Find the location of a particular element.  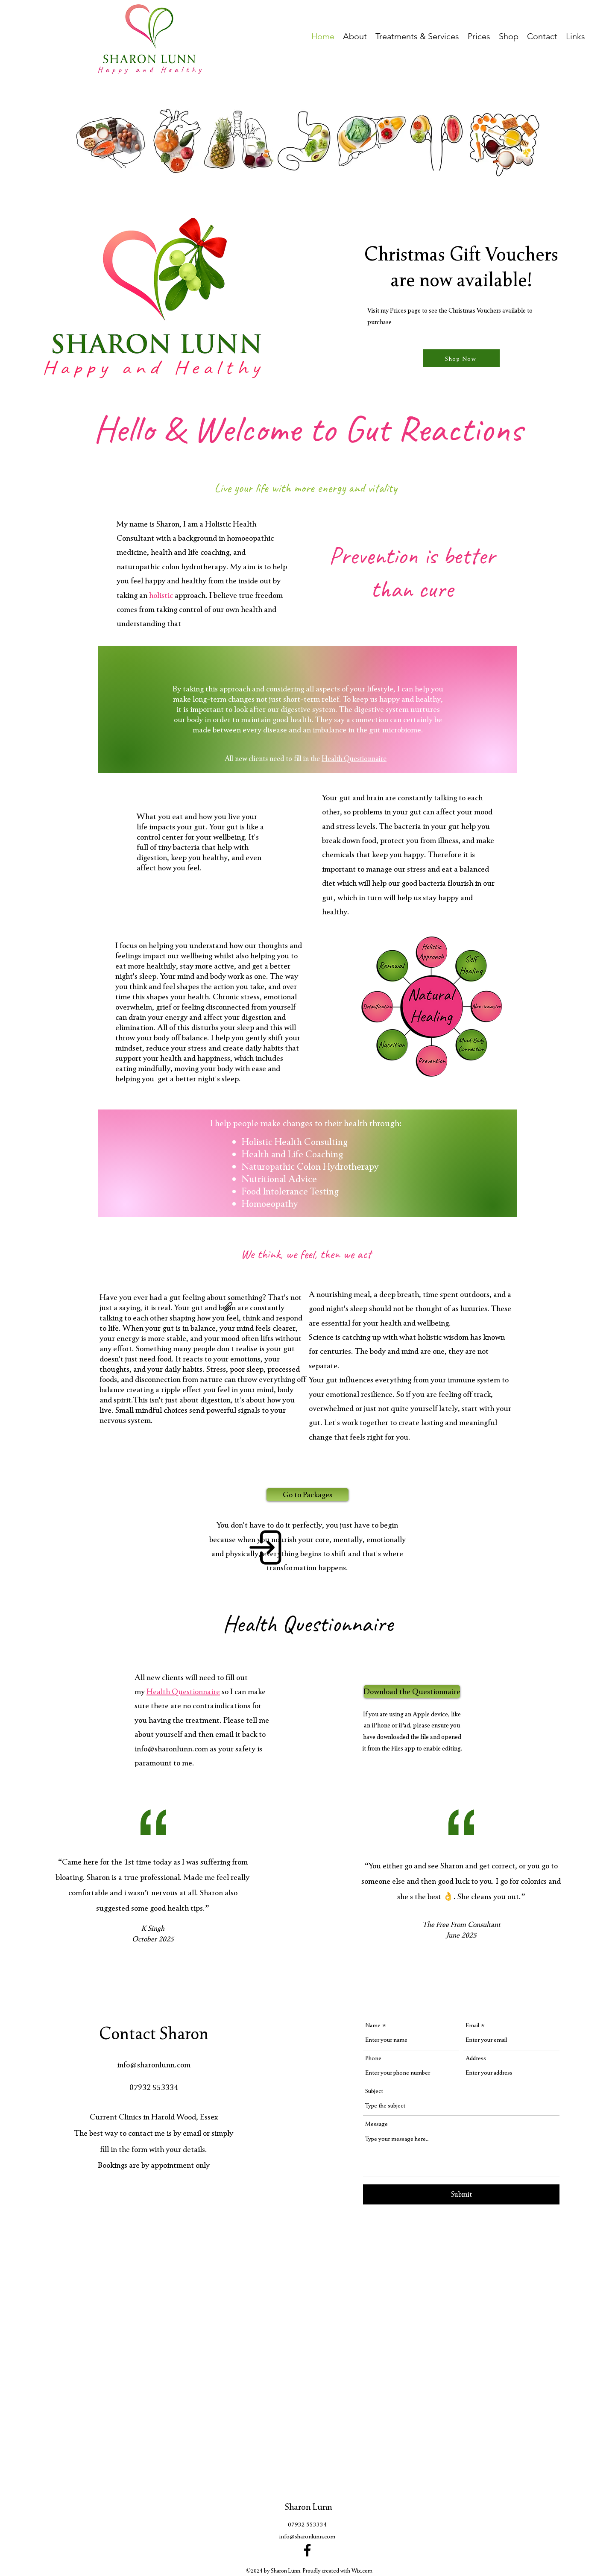

log in to your account is located at coordinates (268, 1547).